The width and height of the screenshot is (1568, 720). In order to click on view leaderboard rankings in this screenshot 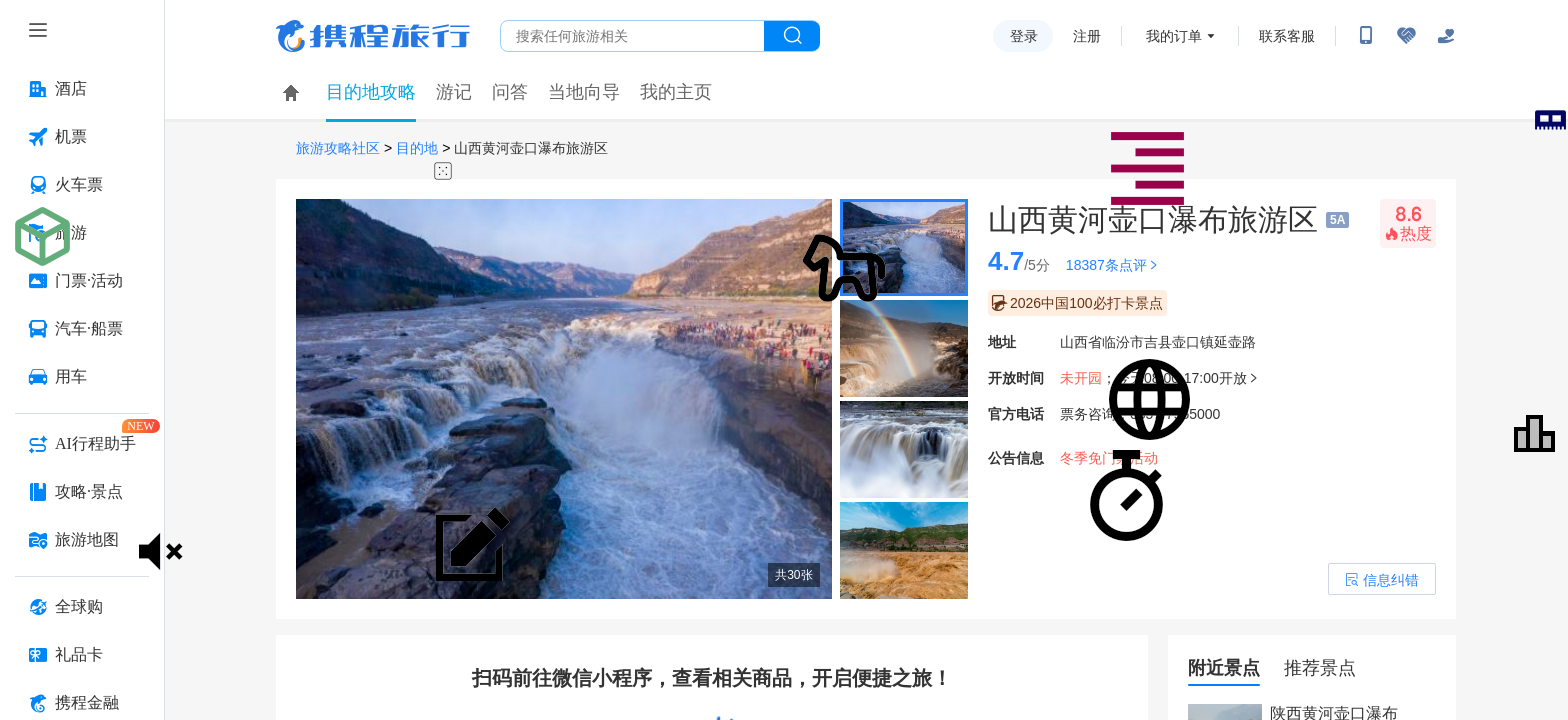, I will do `click(1534, 433)`.